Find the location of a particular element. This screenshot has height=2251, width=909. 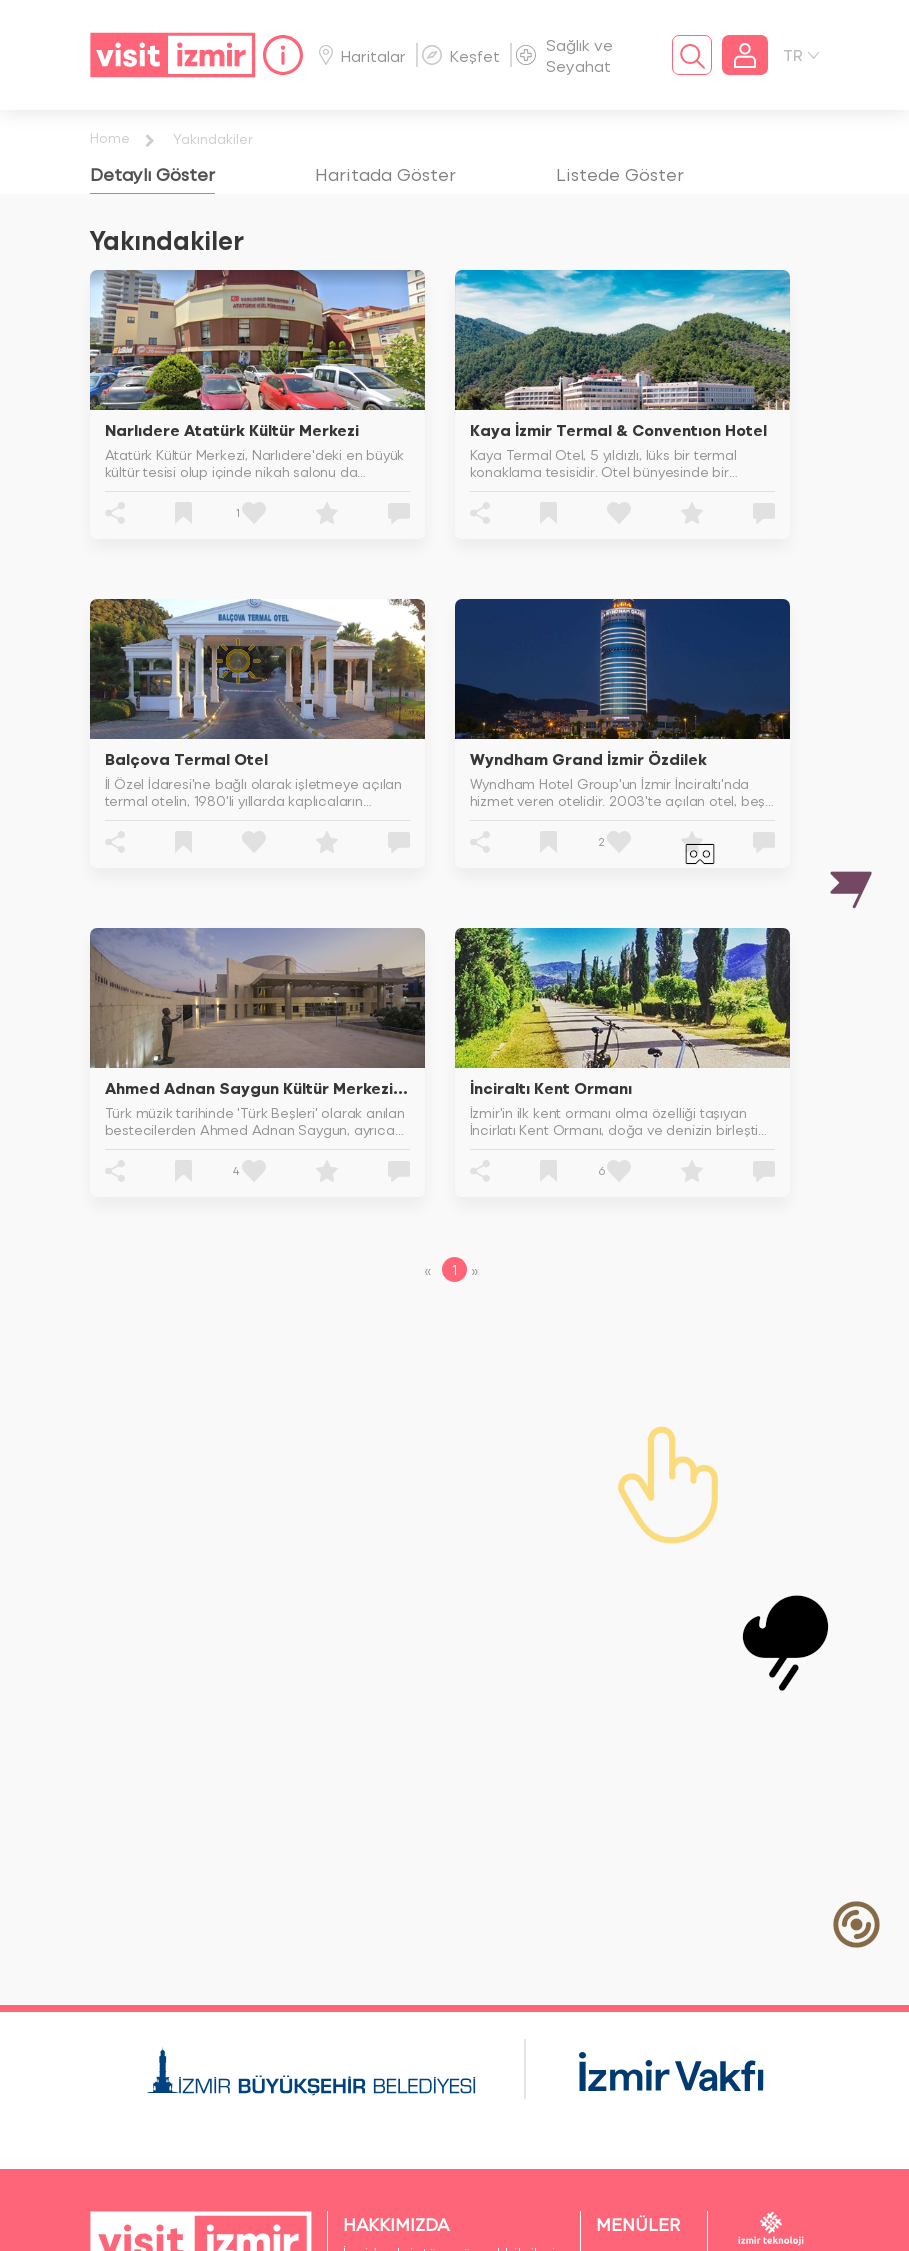

flag or mark an item for follow-up is located at coordinates (849, 887).